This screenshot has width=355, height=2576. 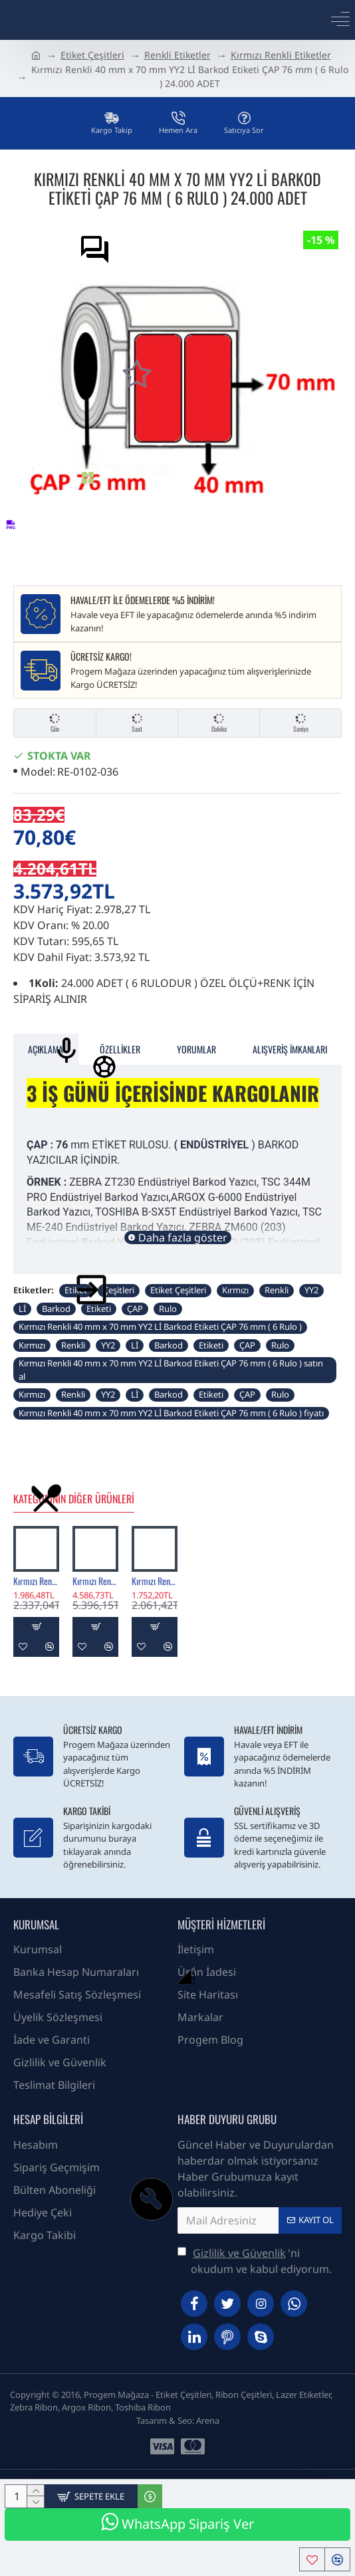 What do you see at coordinates (91, 1289) in the screenshot?
I see `log out of the current session` at bounding box center [91, 1289].